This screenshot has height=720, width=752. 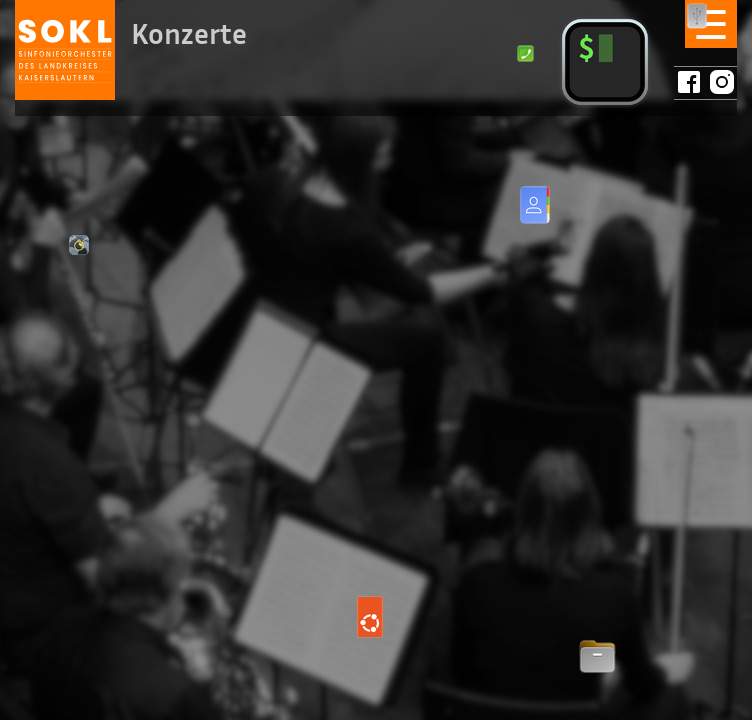 What do you see at coordinates (535, 205) in the screenshot?
I see `open the address book app` at bounding box center [535, 205].